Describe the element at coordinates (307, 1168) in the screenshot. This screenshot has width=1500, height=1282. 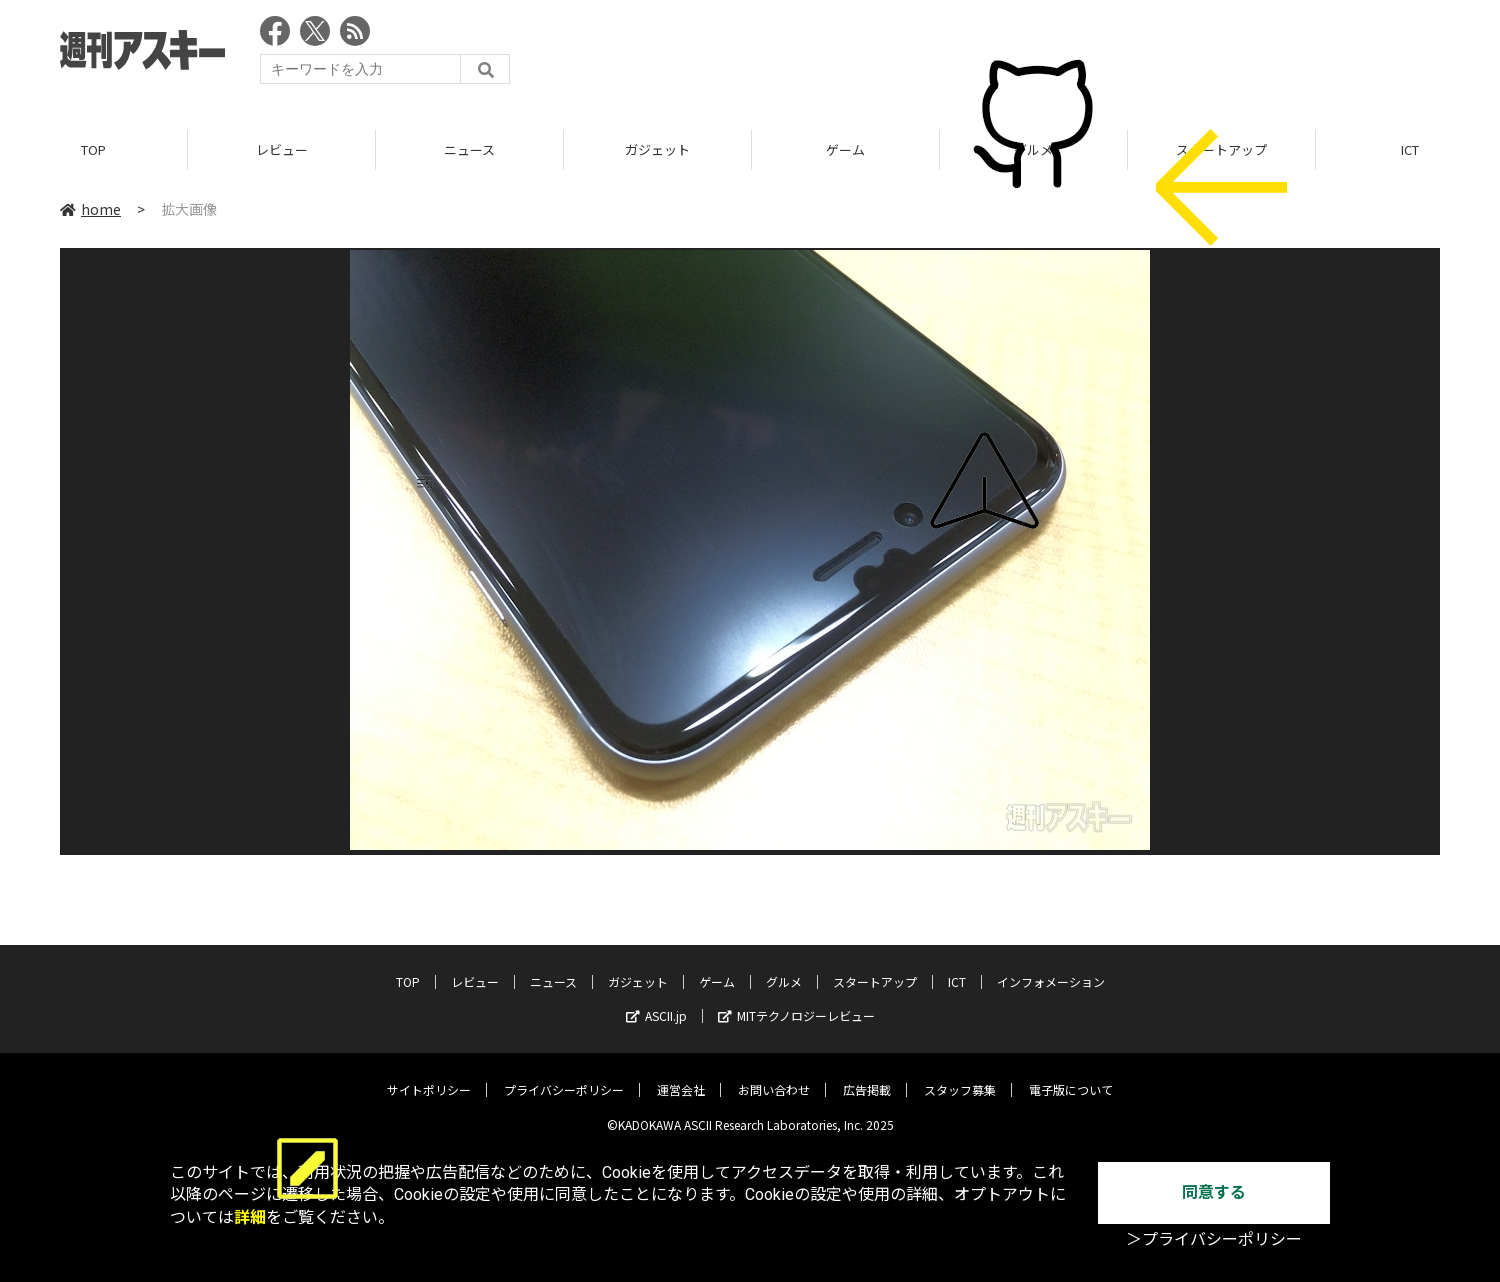
I see `indicates a file ignored in diff comparison` at that location.